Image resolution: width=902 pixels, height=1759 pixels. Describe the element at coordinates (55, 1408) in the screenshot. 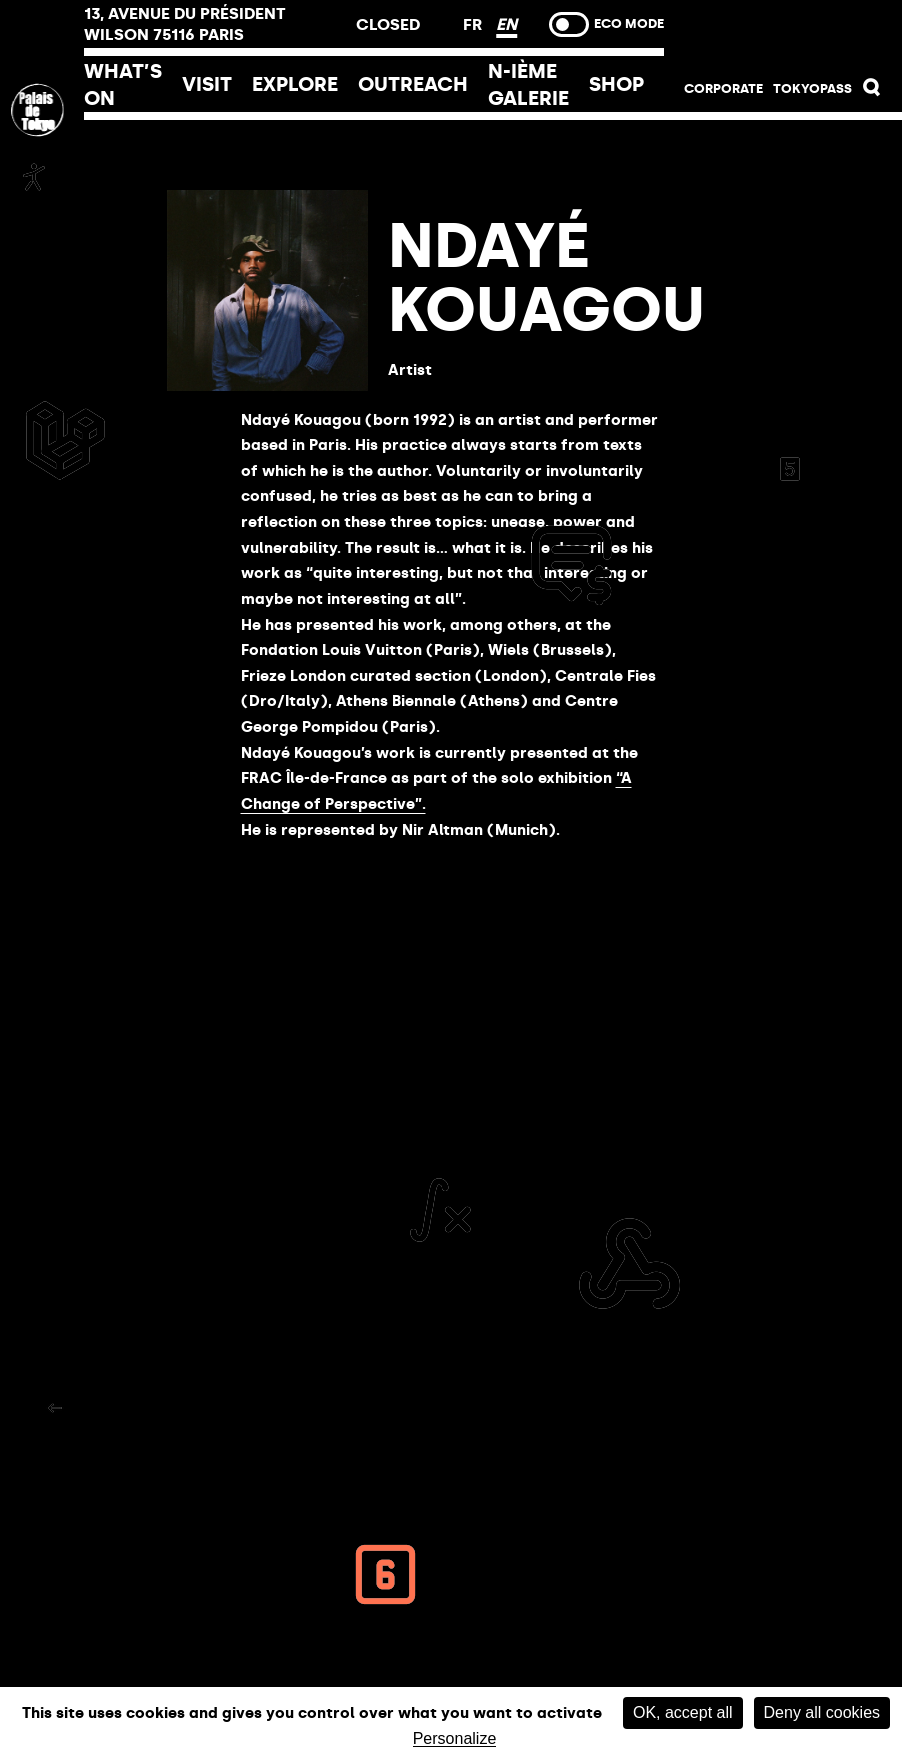

I see `go back to previous screen` at that location.